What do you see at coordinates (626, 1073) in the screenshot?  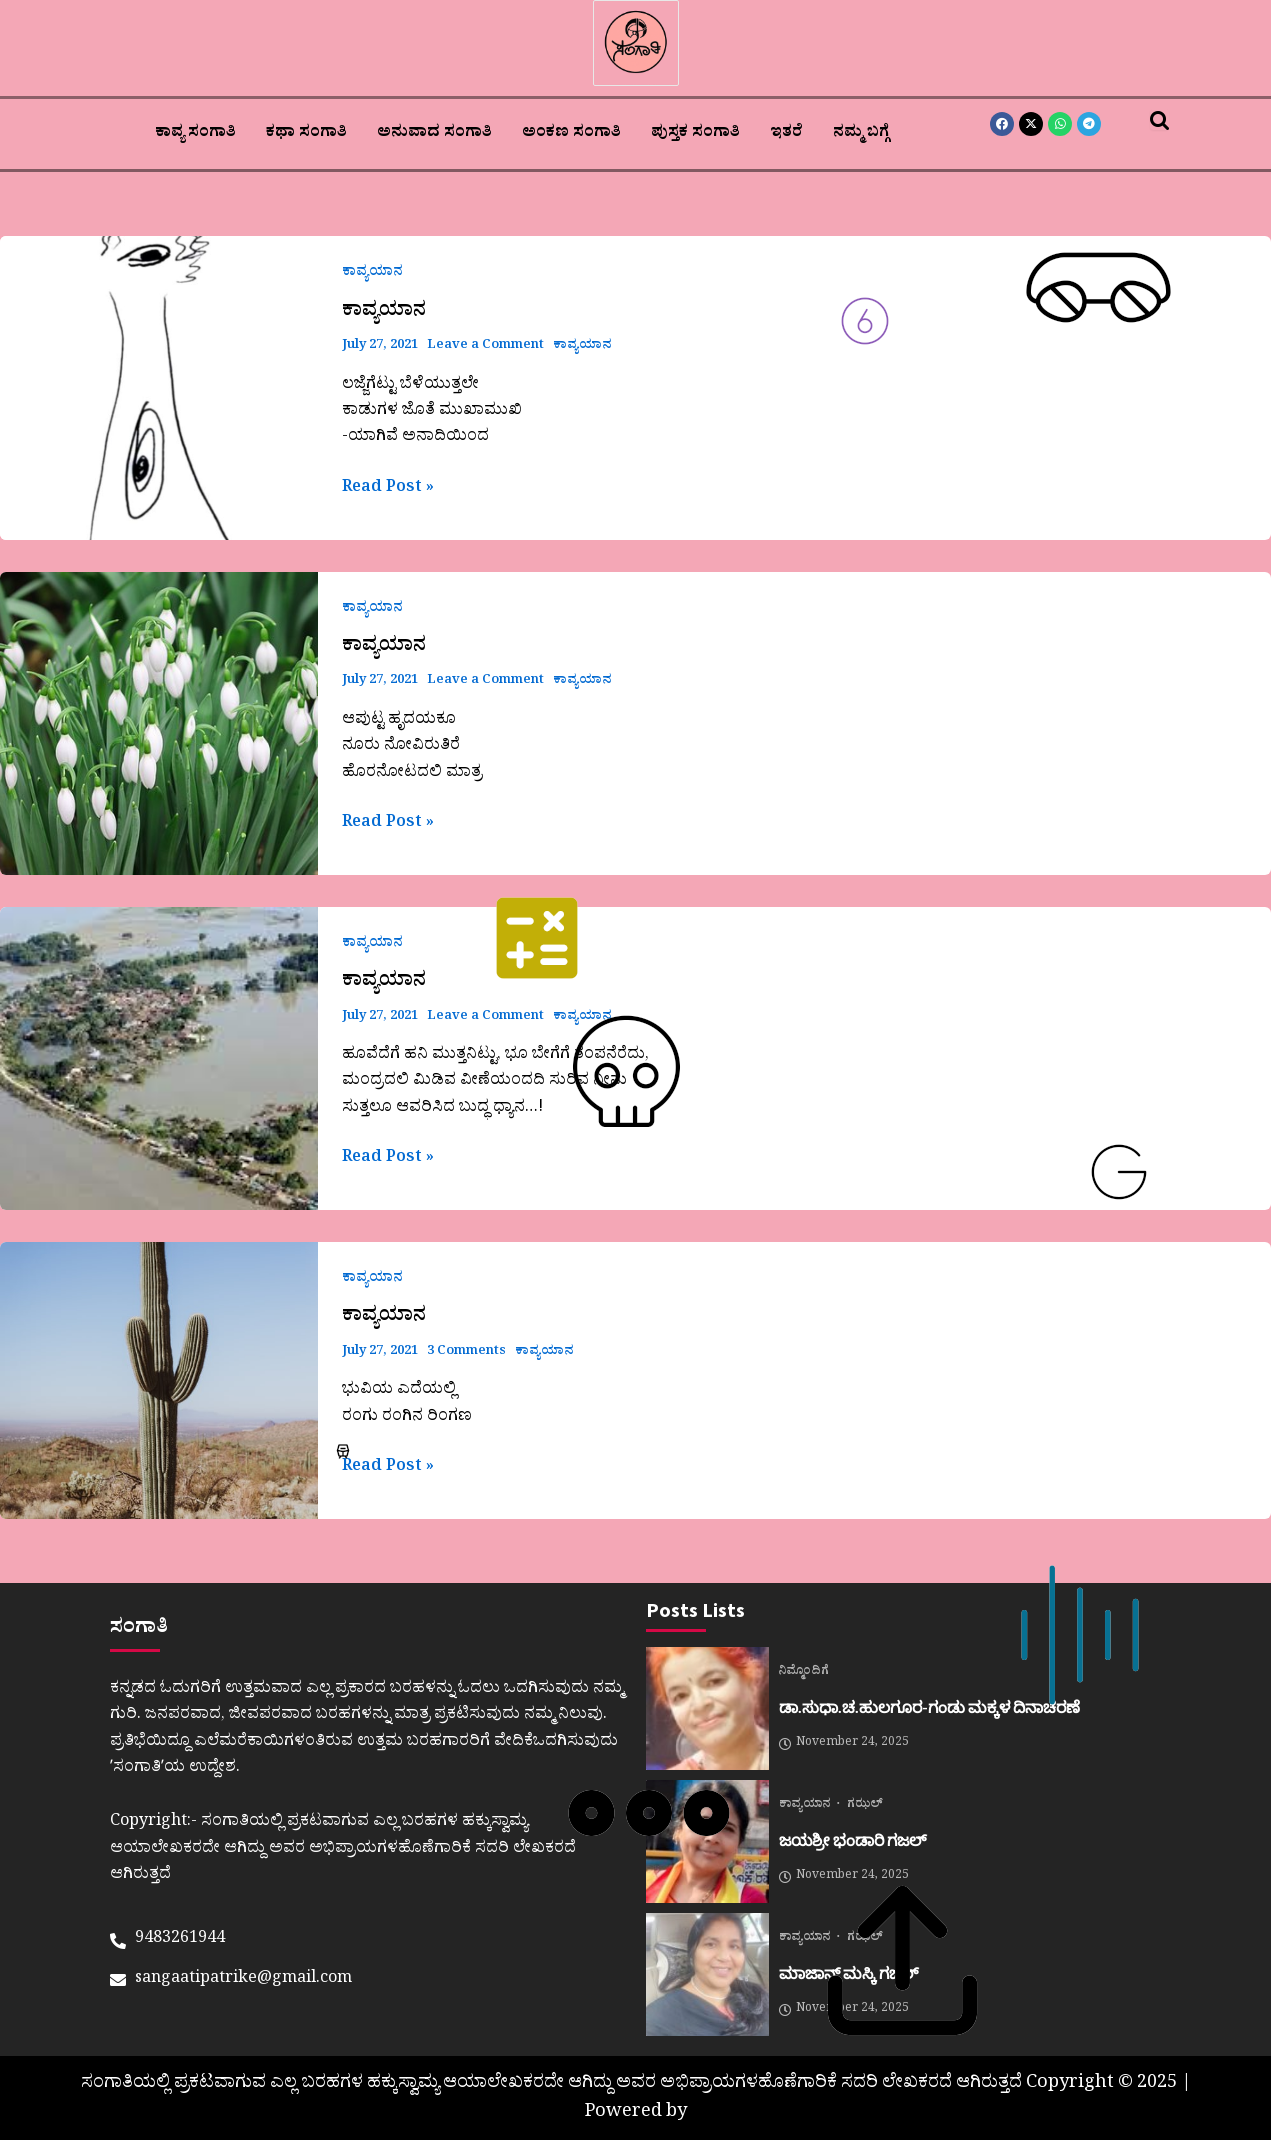 I see `indicates dangerous or hazardous content` at bounding box center [626, 1073].